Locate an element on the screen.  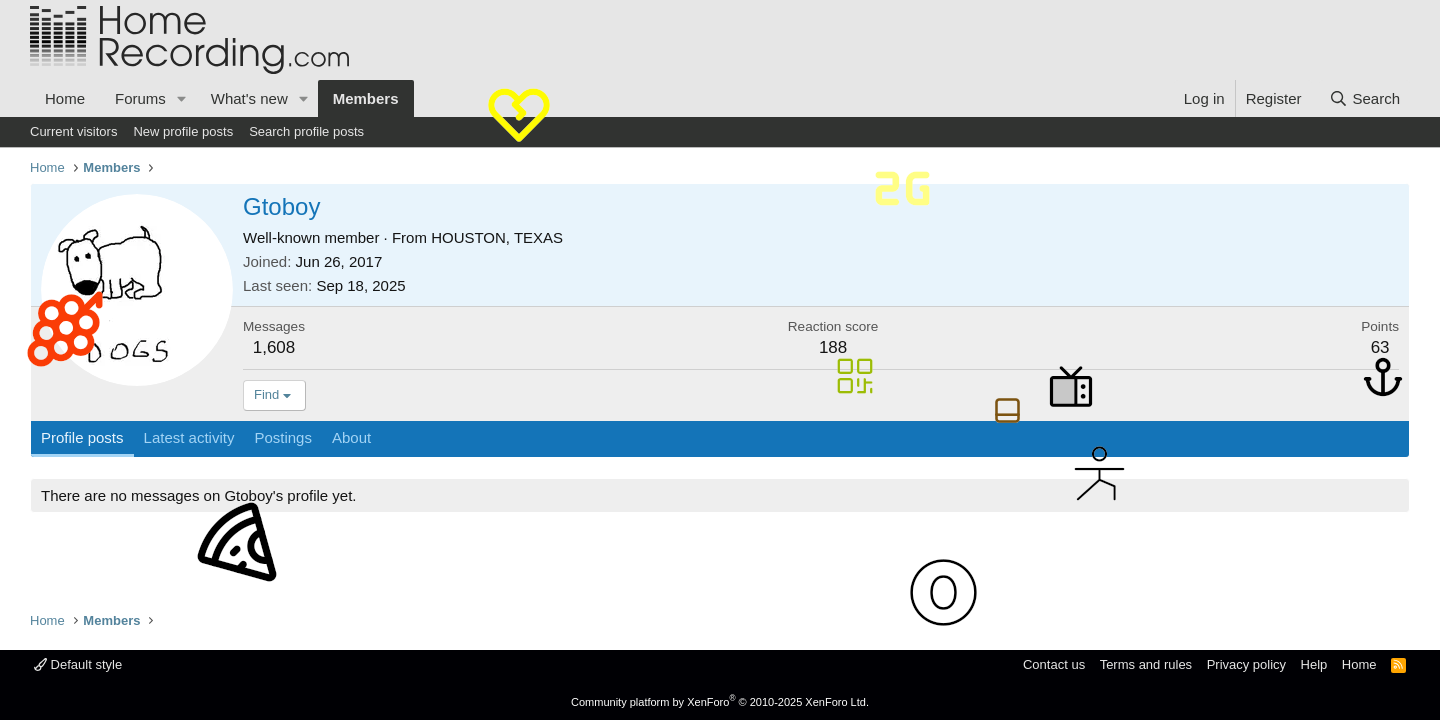
indicates zero items or empty count is located at coordinates (943, 592).